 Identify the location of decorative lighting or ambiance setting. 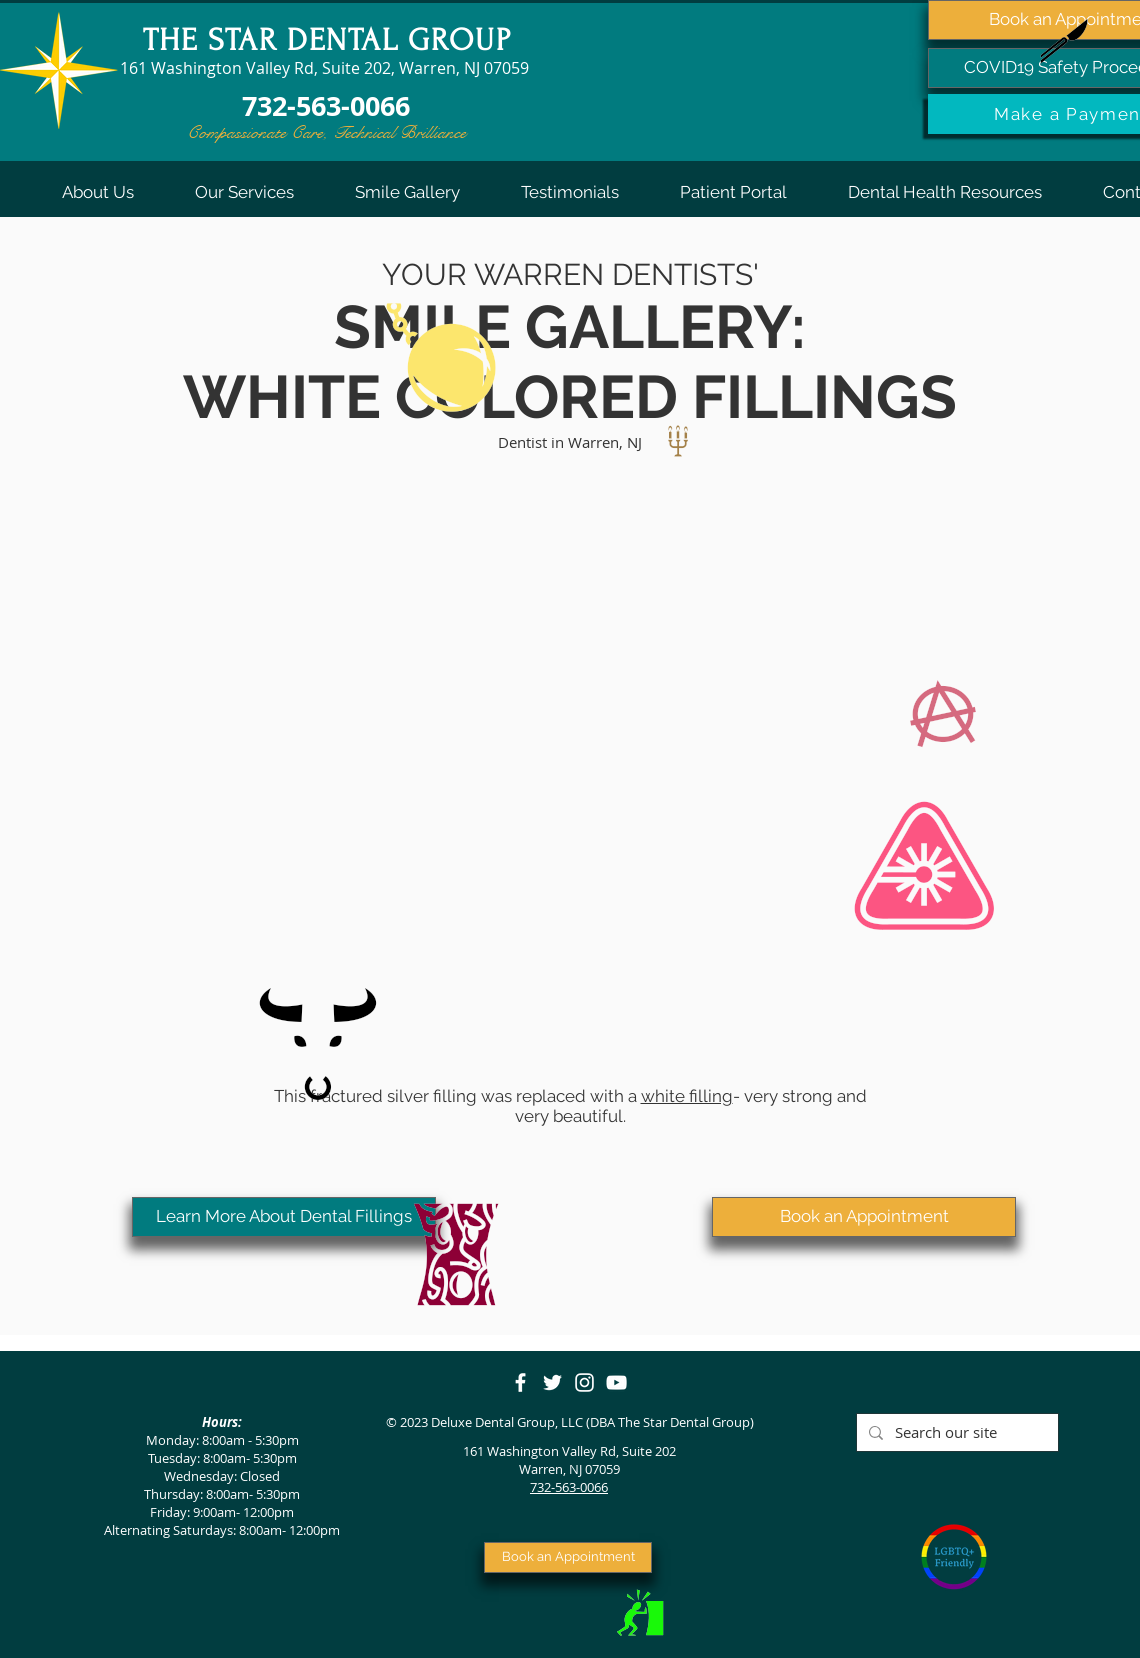
(678, 441).